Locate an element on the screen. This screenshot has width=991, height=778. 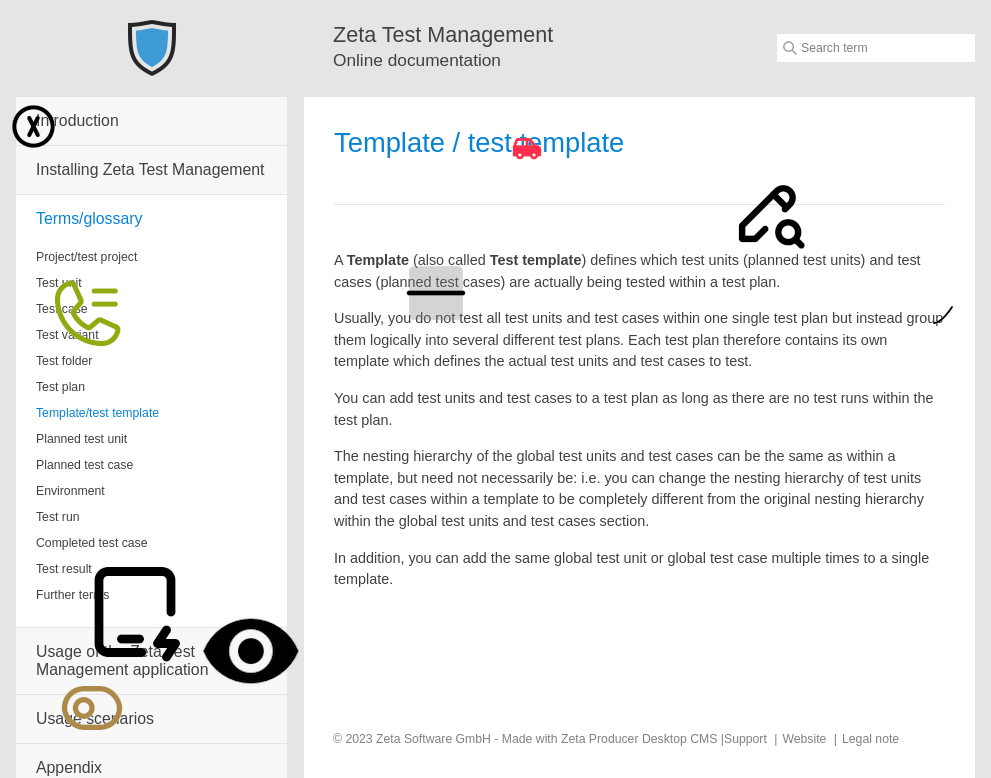
decrease quantity or value is located at coordinates (436, 293).